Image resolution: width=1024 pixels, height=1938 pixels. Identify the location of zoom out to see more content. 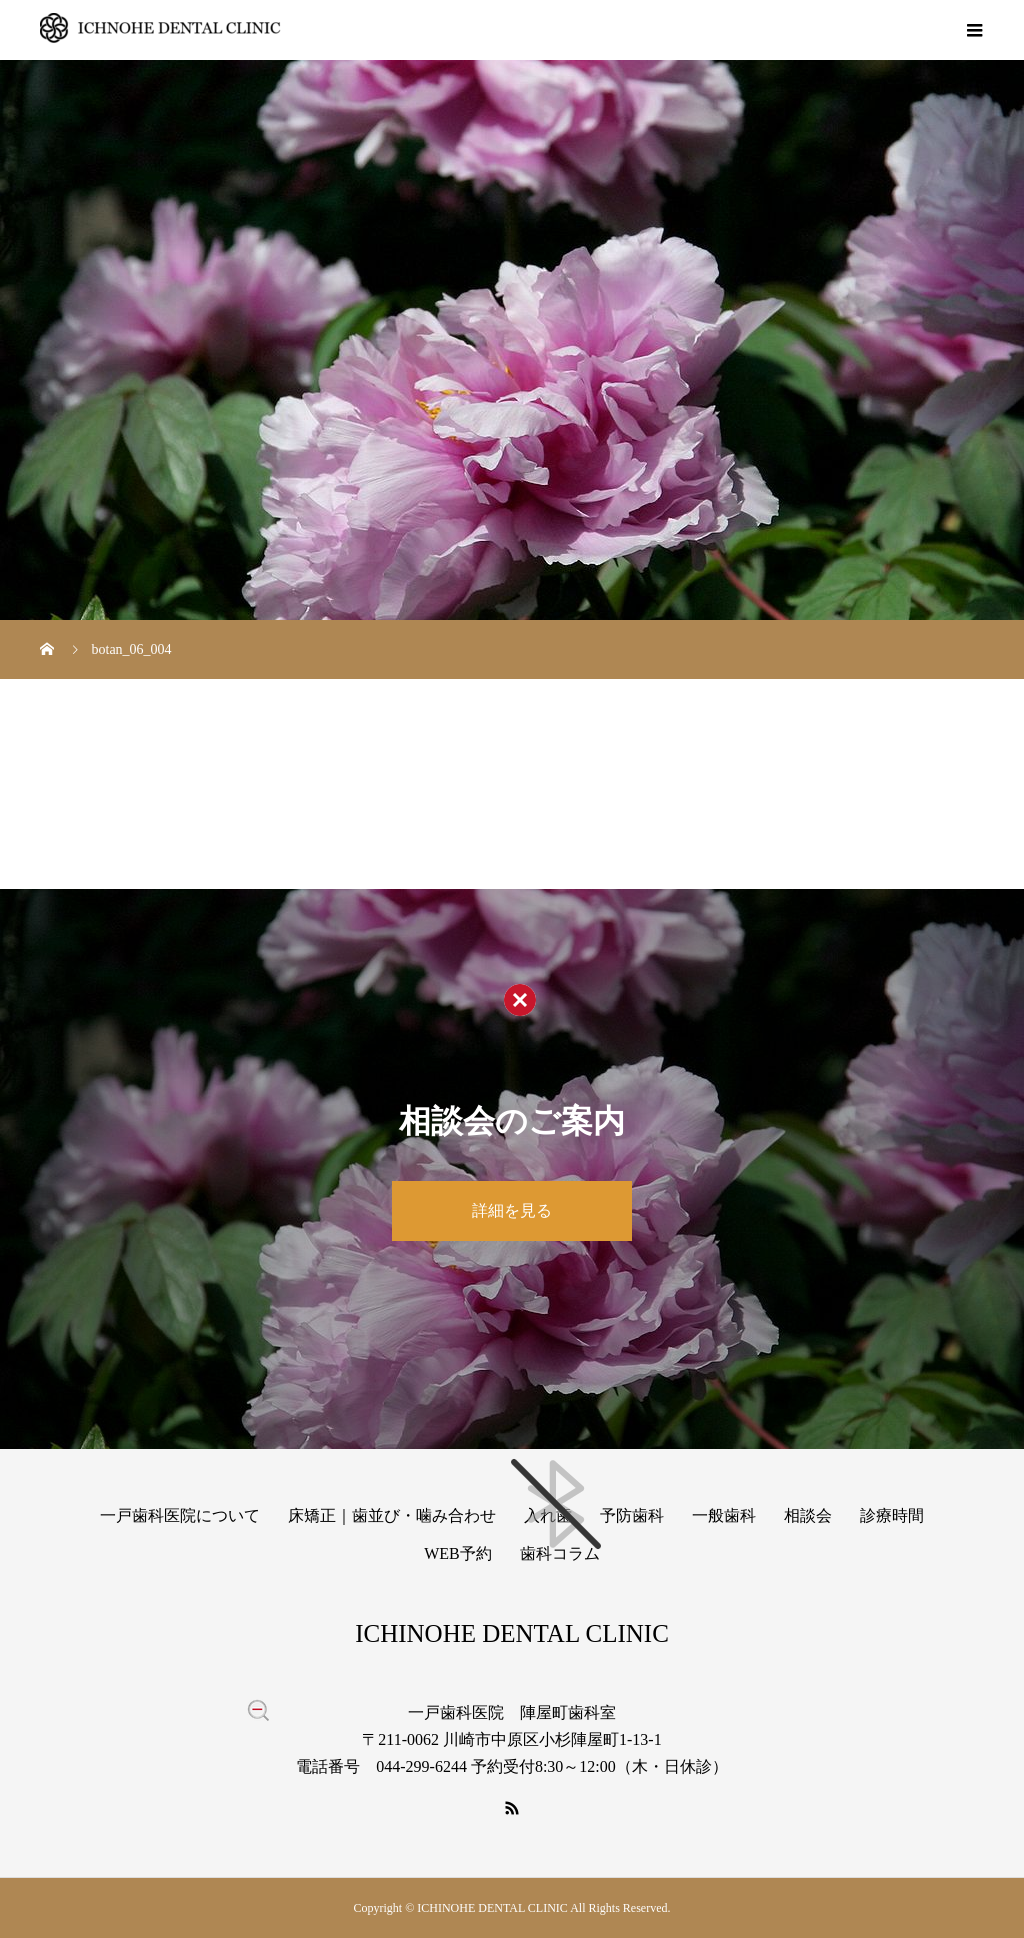
(258, 1710).